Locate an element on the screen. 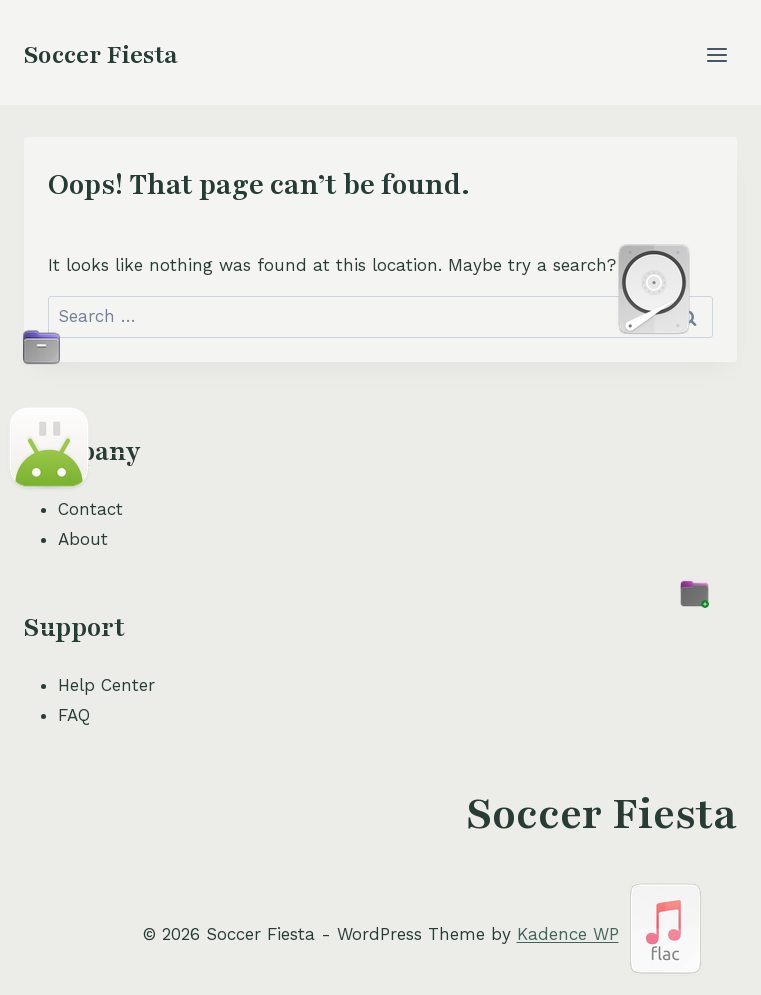 Image resolution: width=761 pixels, height=995 pixels. open android file transfer app is located at coordinates (49, 447).